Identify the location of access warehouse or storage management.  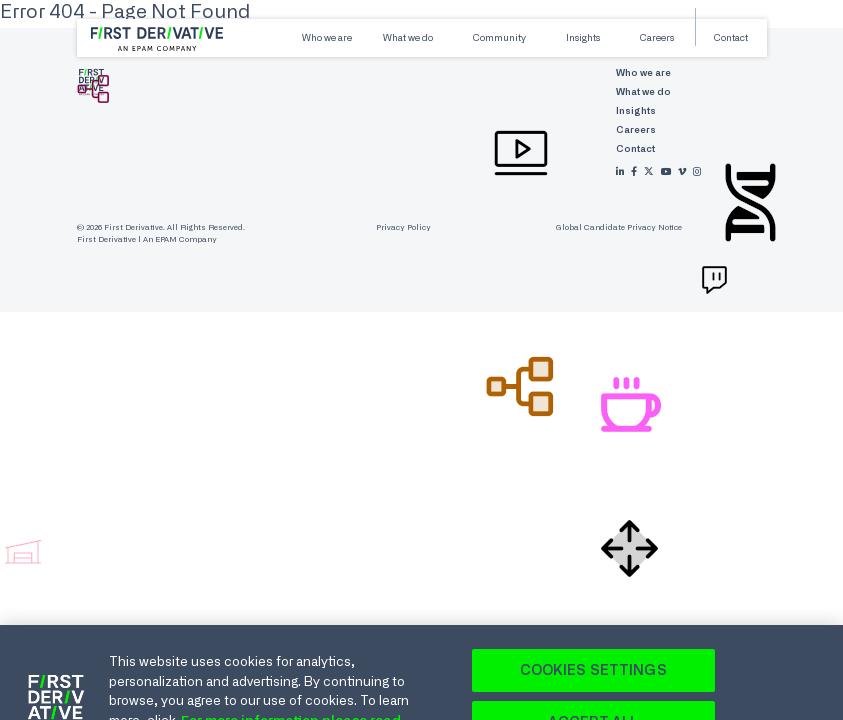
(23, 553).